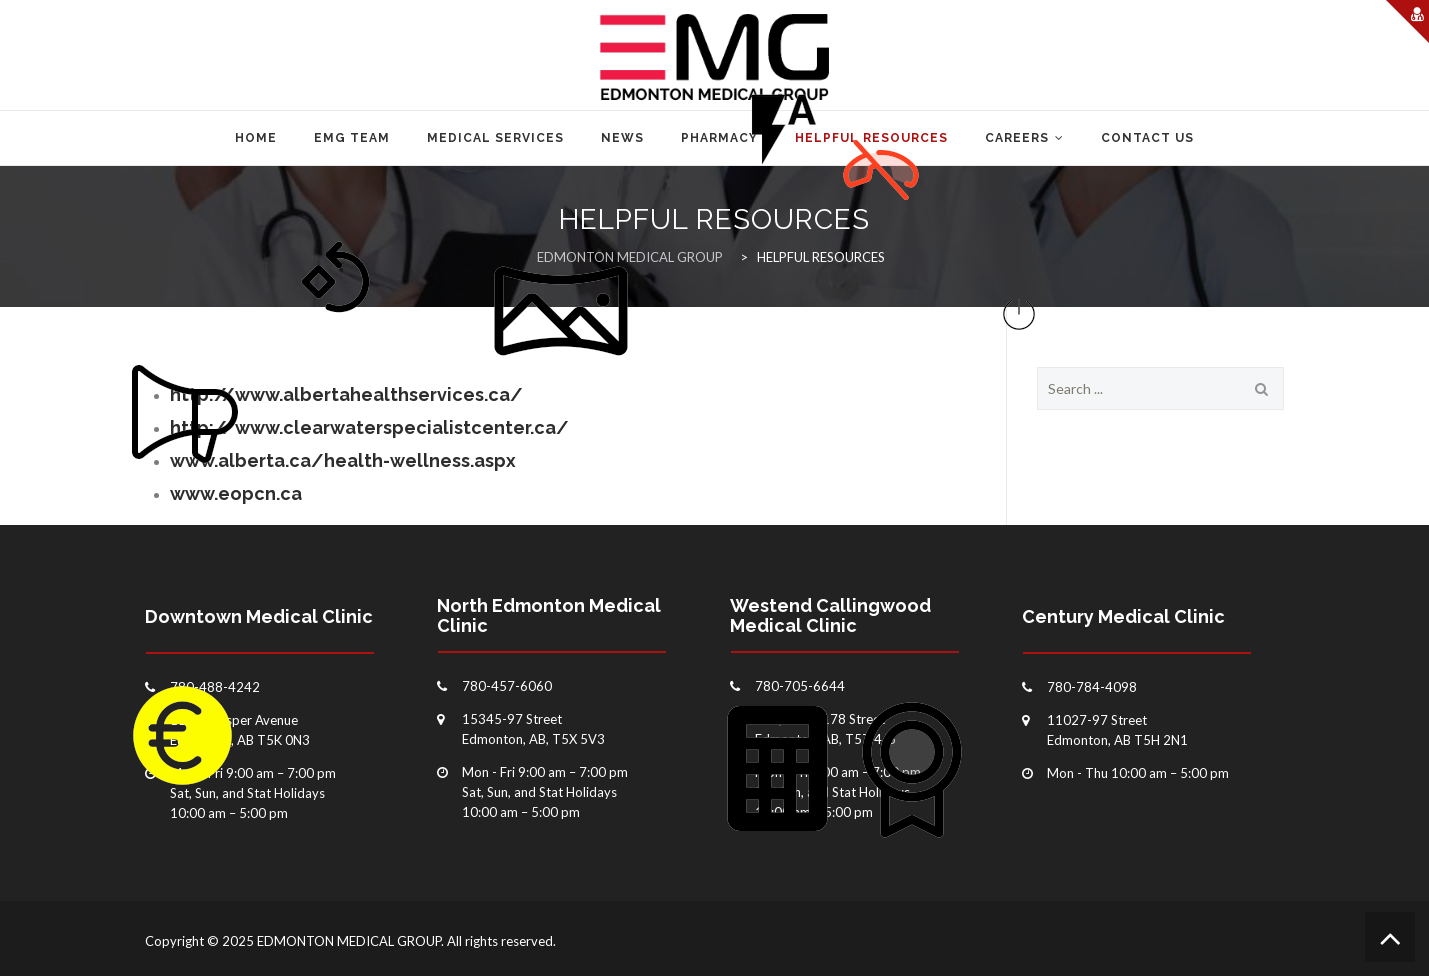 The width and height of the screenshot is (1429, 976). Describe the element at coordinates (182, 735) in the screenshot. I see `view euro currency or pricing` at that location.